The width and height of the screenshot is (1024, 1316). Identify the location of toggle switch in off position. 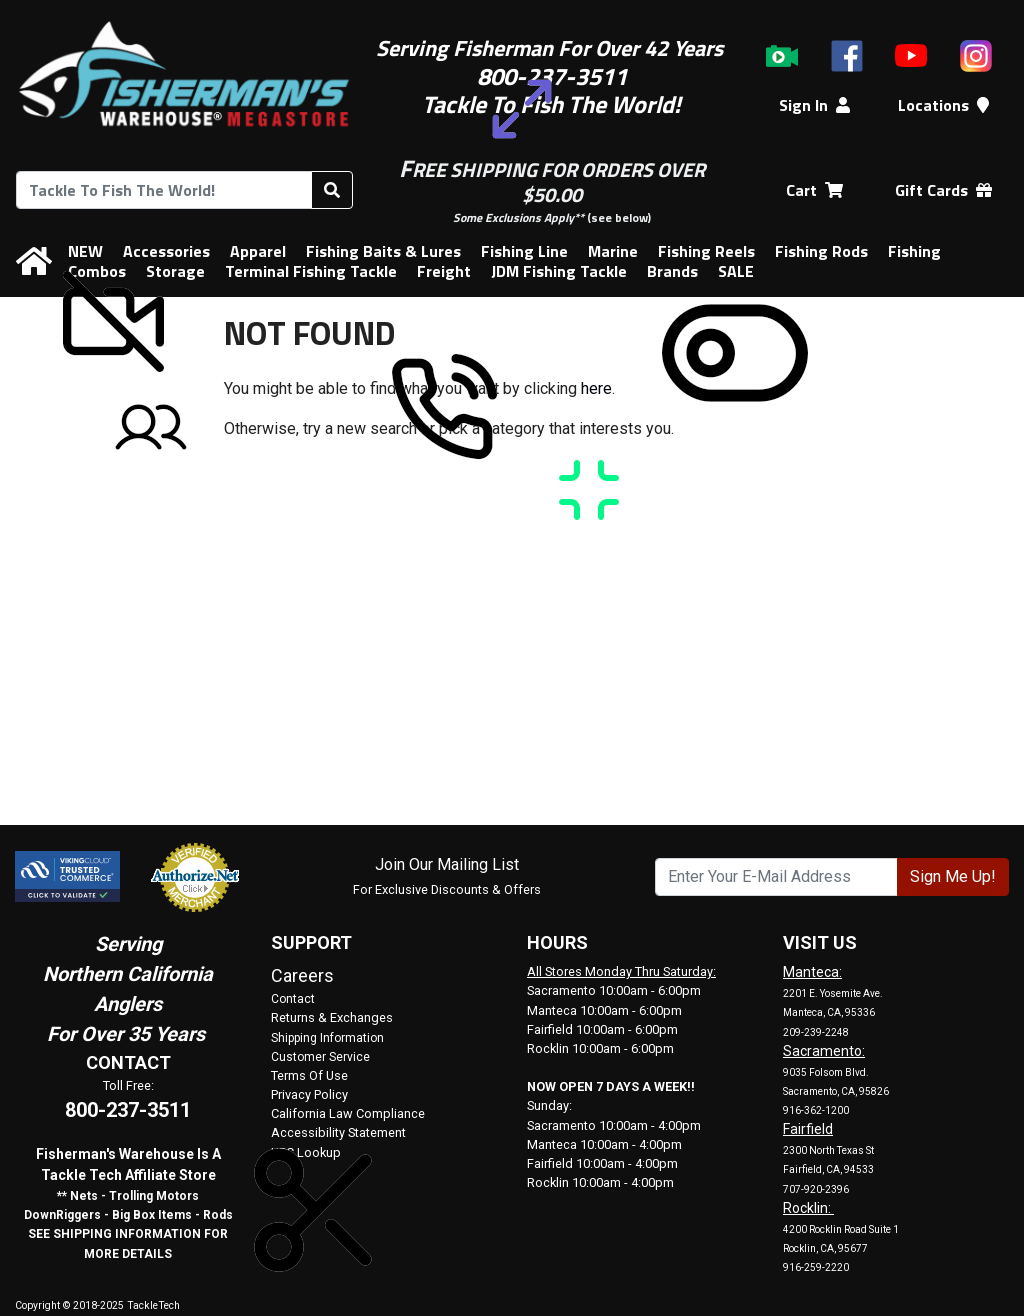
(735, 353).